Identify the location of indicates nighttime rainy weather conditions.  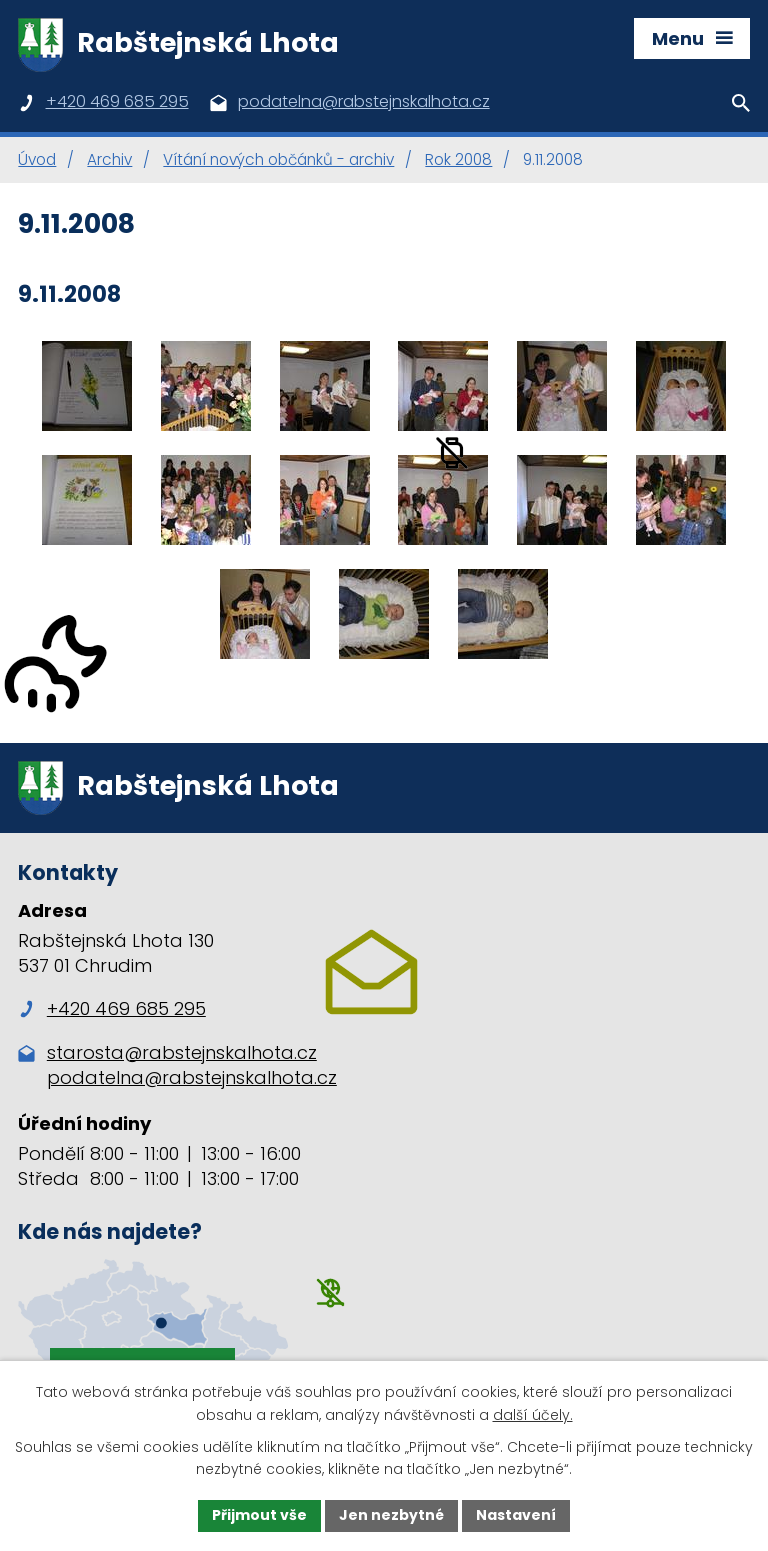
(56, 661).